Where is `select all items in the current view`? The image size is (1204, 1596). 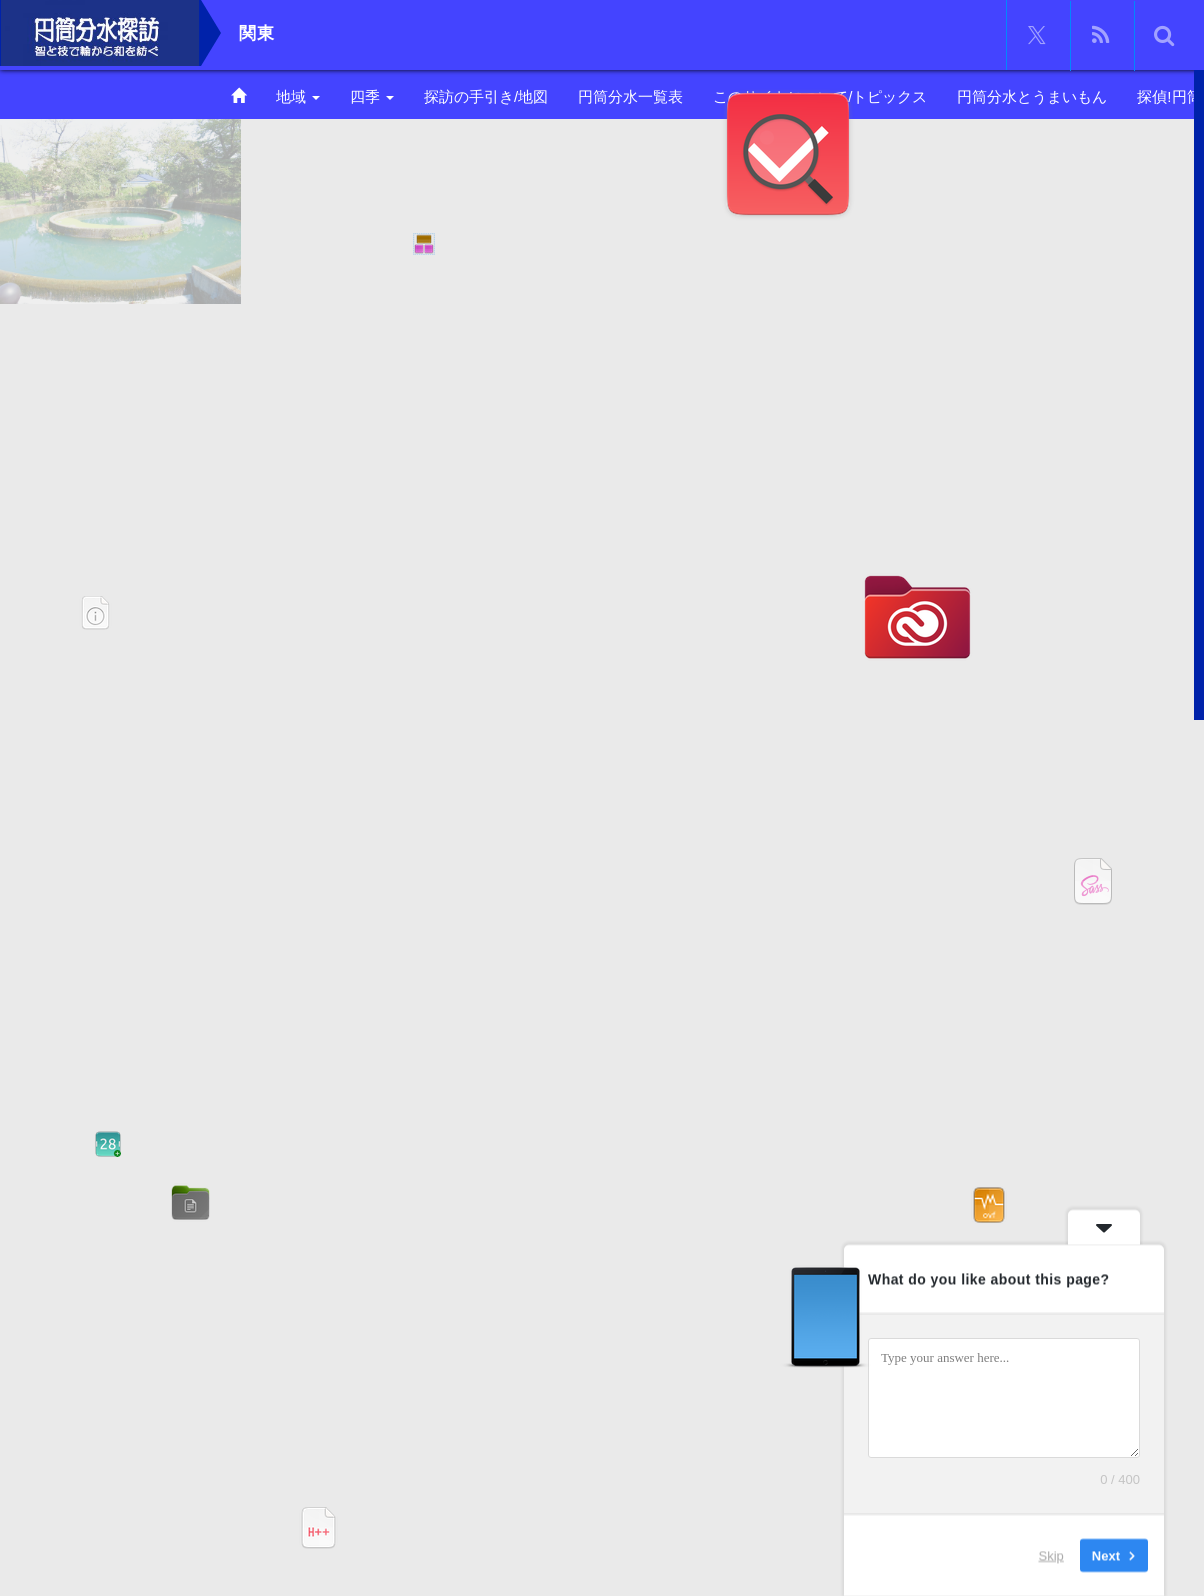
select all items in the current view is located at coordinates (424, 244).